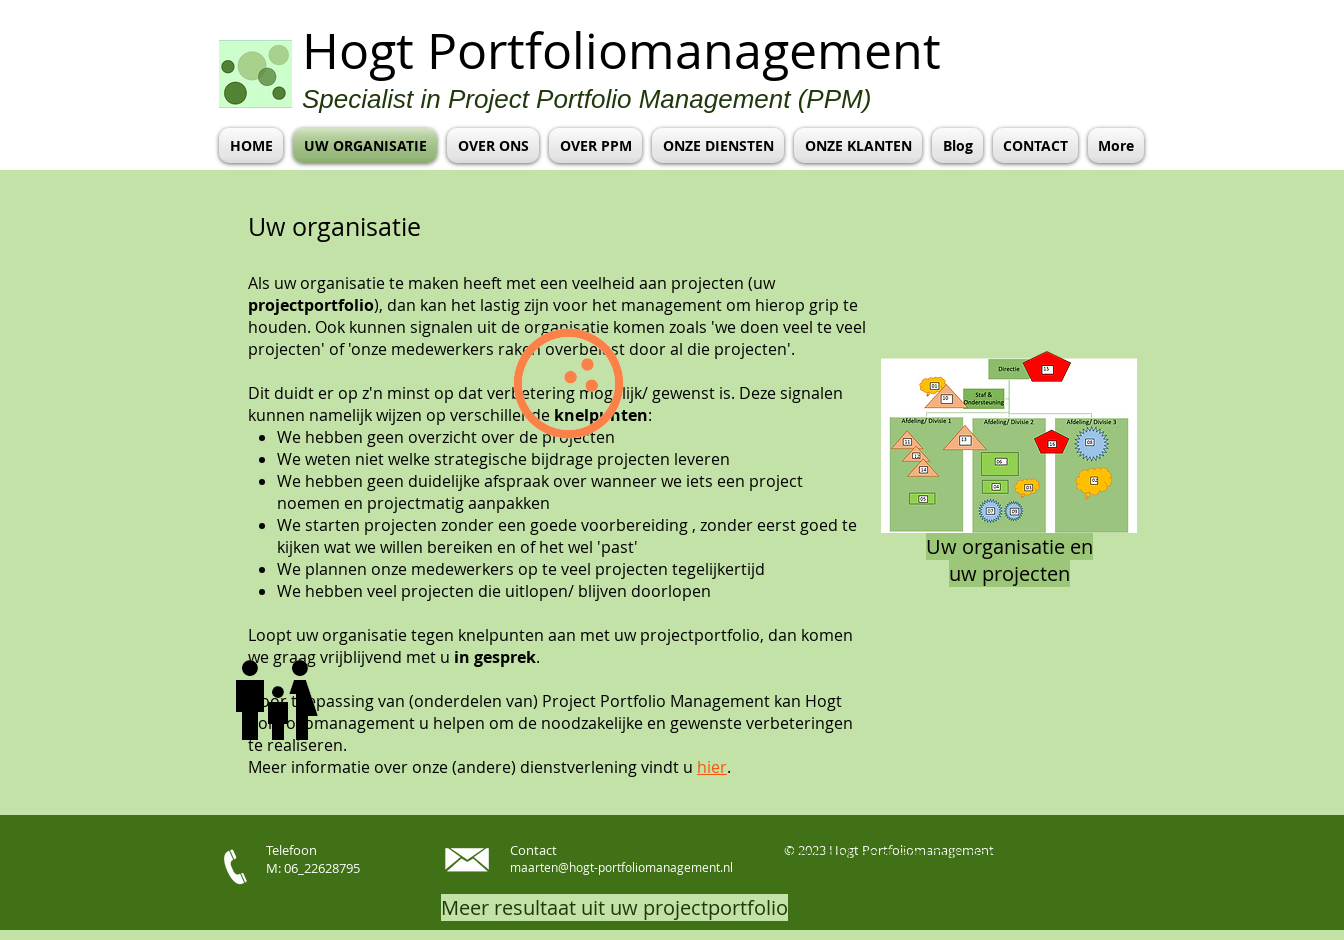  I want to click on indicates family restroom facility nearby, so click(276, 700).